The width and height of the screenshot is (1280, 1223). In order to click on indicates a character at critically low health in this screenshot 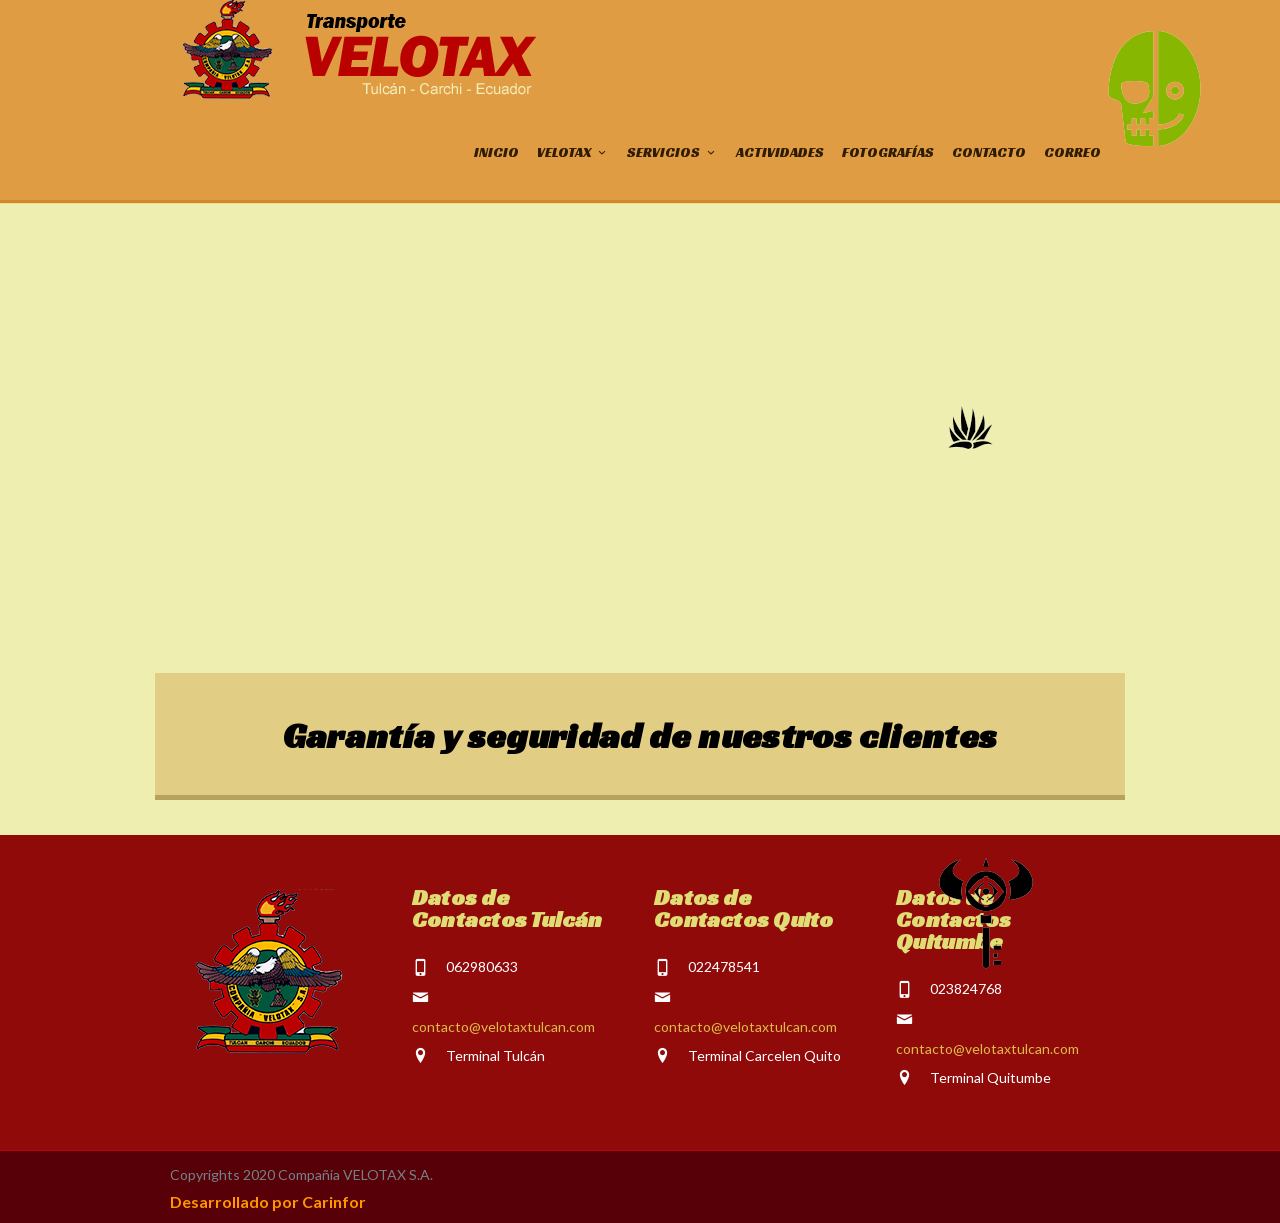, I will do `click(1155, 88)`.